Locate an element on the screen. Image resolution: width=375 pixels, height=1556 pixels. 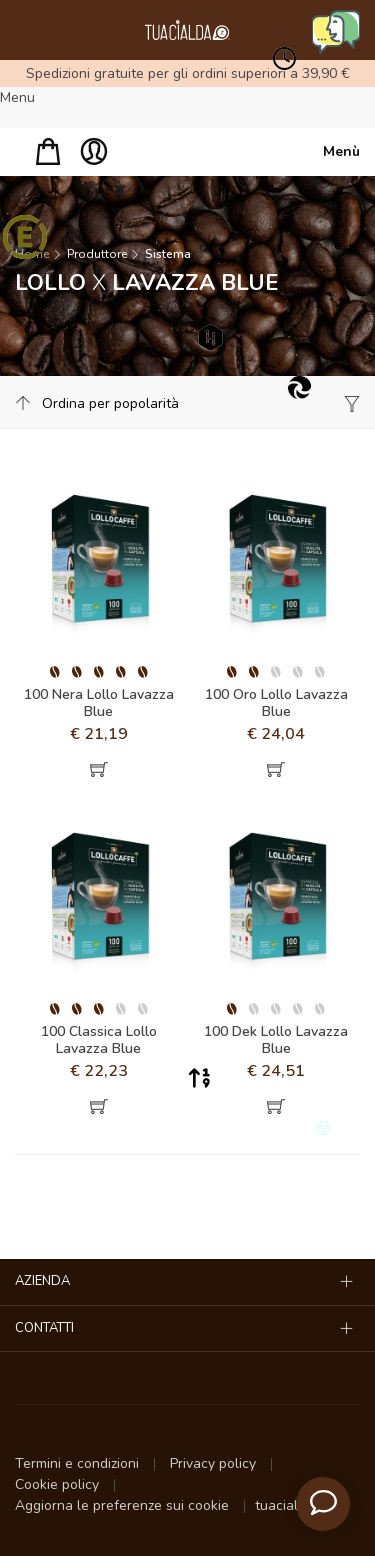
sort numerically in ascending order is located at coordinates (200, 1078).